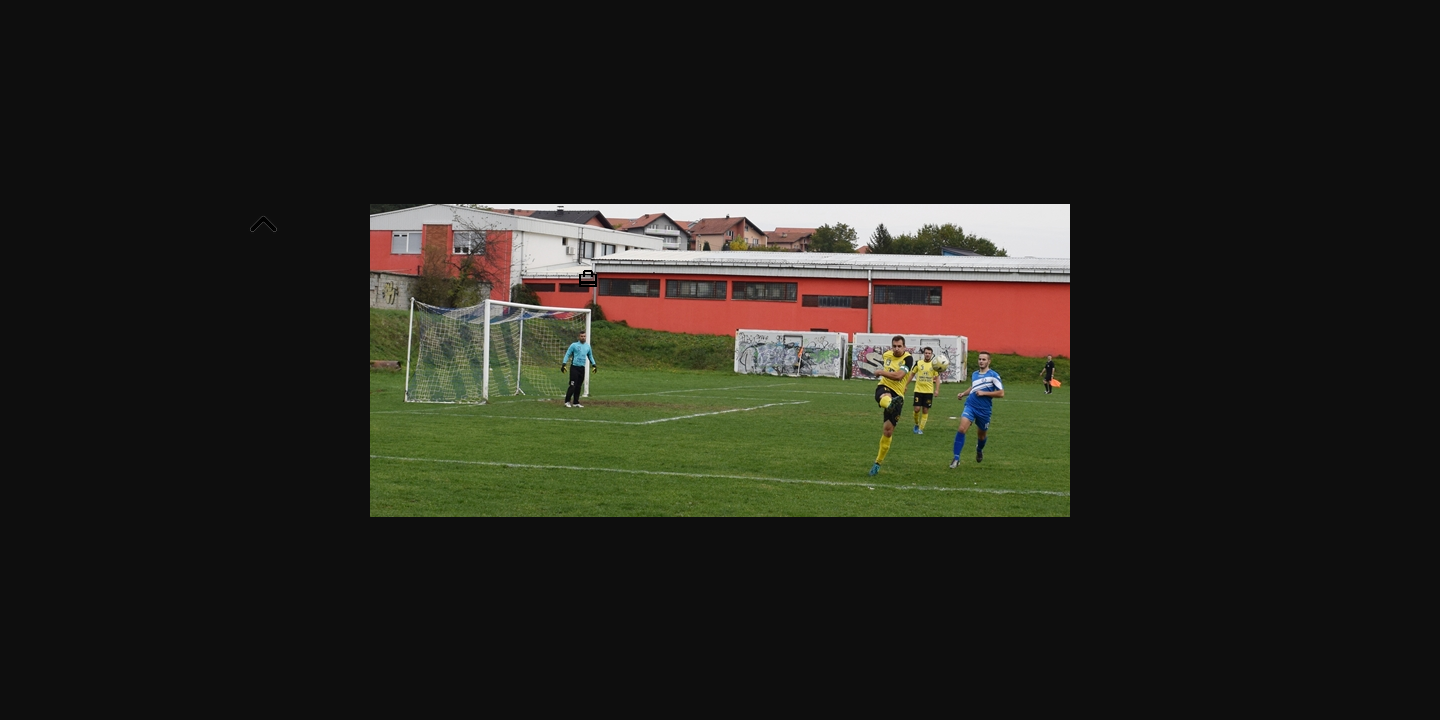 This screenshot has height=720, width=1440. Describe the element at coordinates (588, 279) in the screenshot. I see `access travel documents or itinerary` at that location.